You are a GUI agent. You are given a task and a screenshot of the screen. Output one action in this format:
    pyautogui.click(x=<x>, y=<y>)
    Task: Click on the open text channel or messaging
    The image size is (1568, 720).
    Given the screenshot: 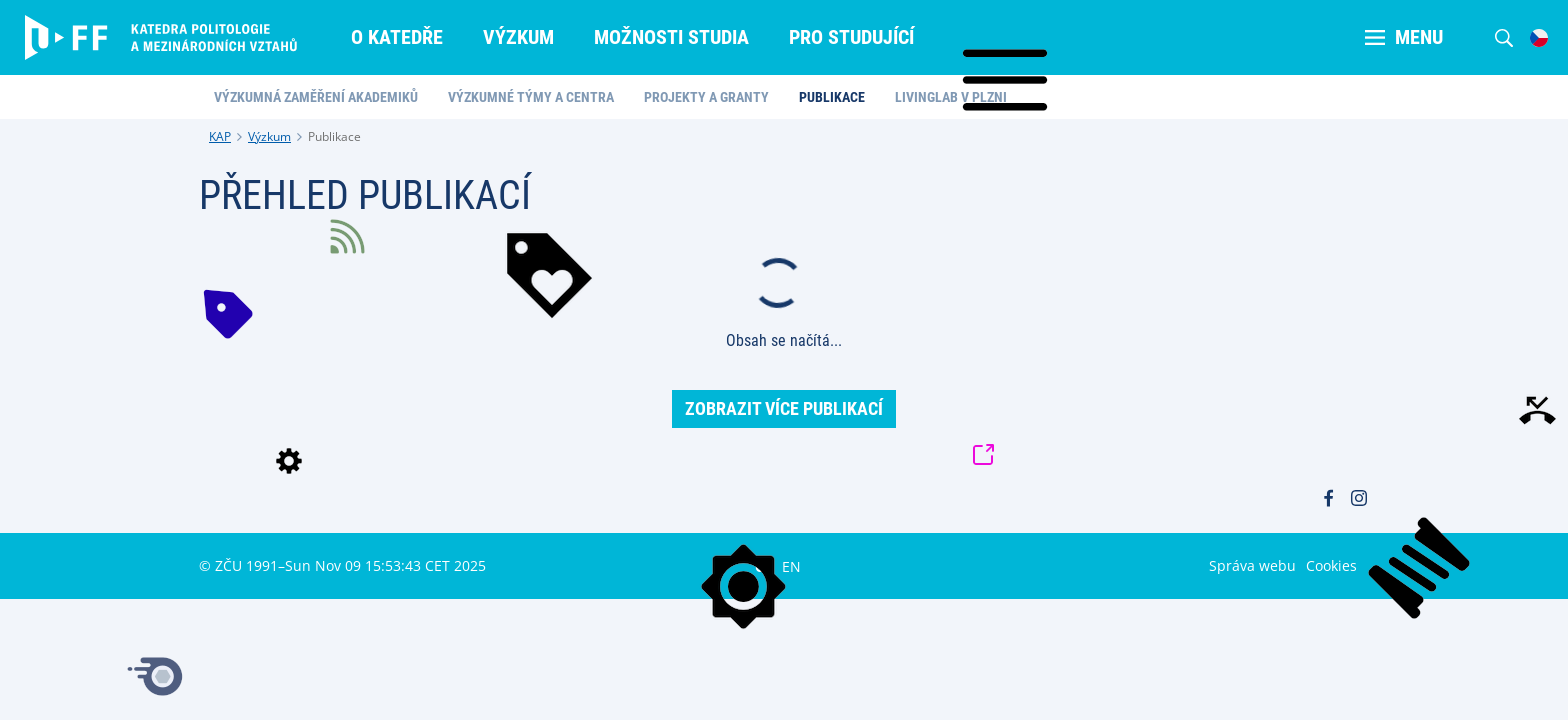 What is the action you would take?
    pyautogui.click(x=1005, y=80)
    